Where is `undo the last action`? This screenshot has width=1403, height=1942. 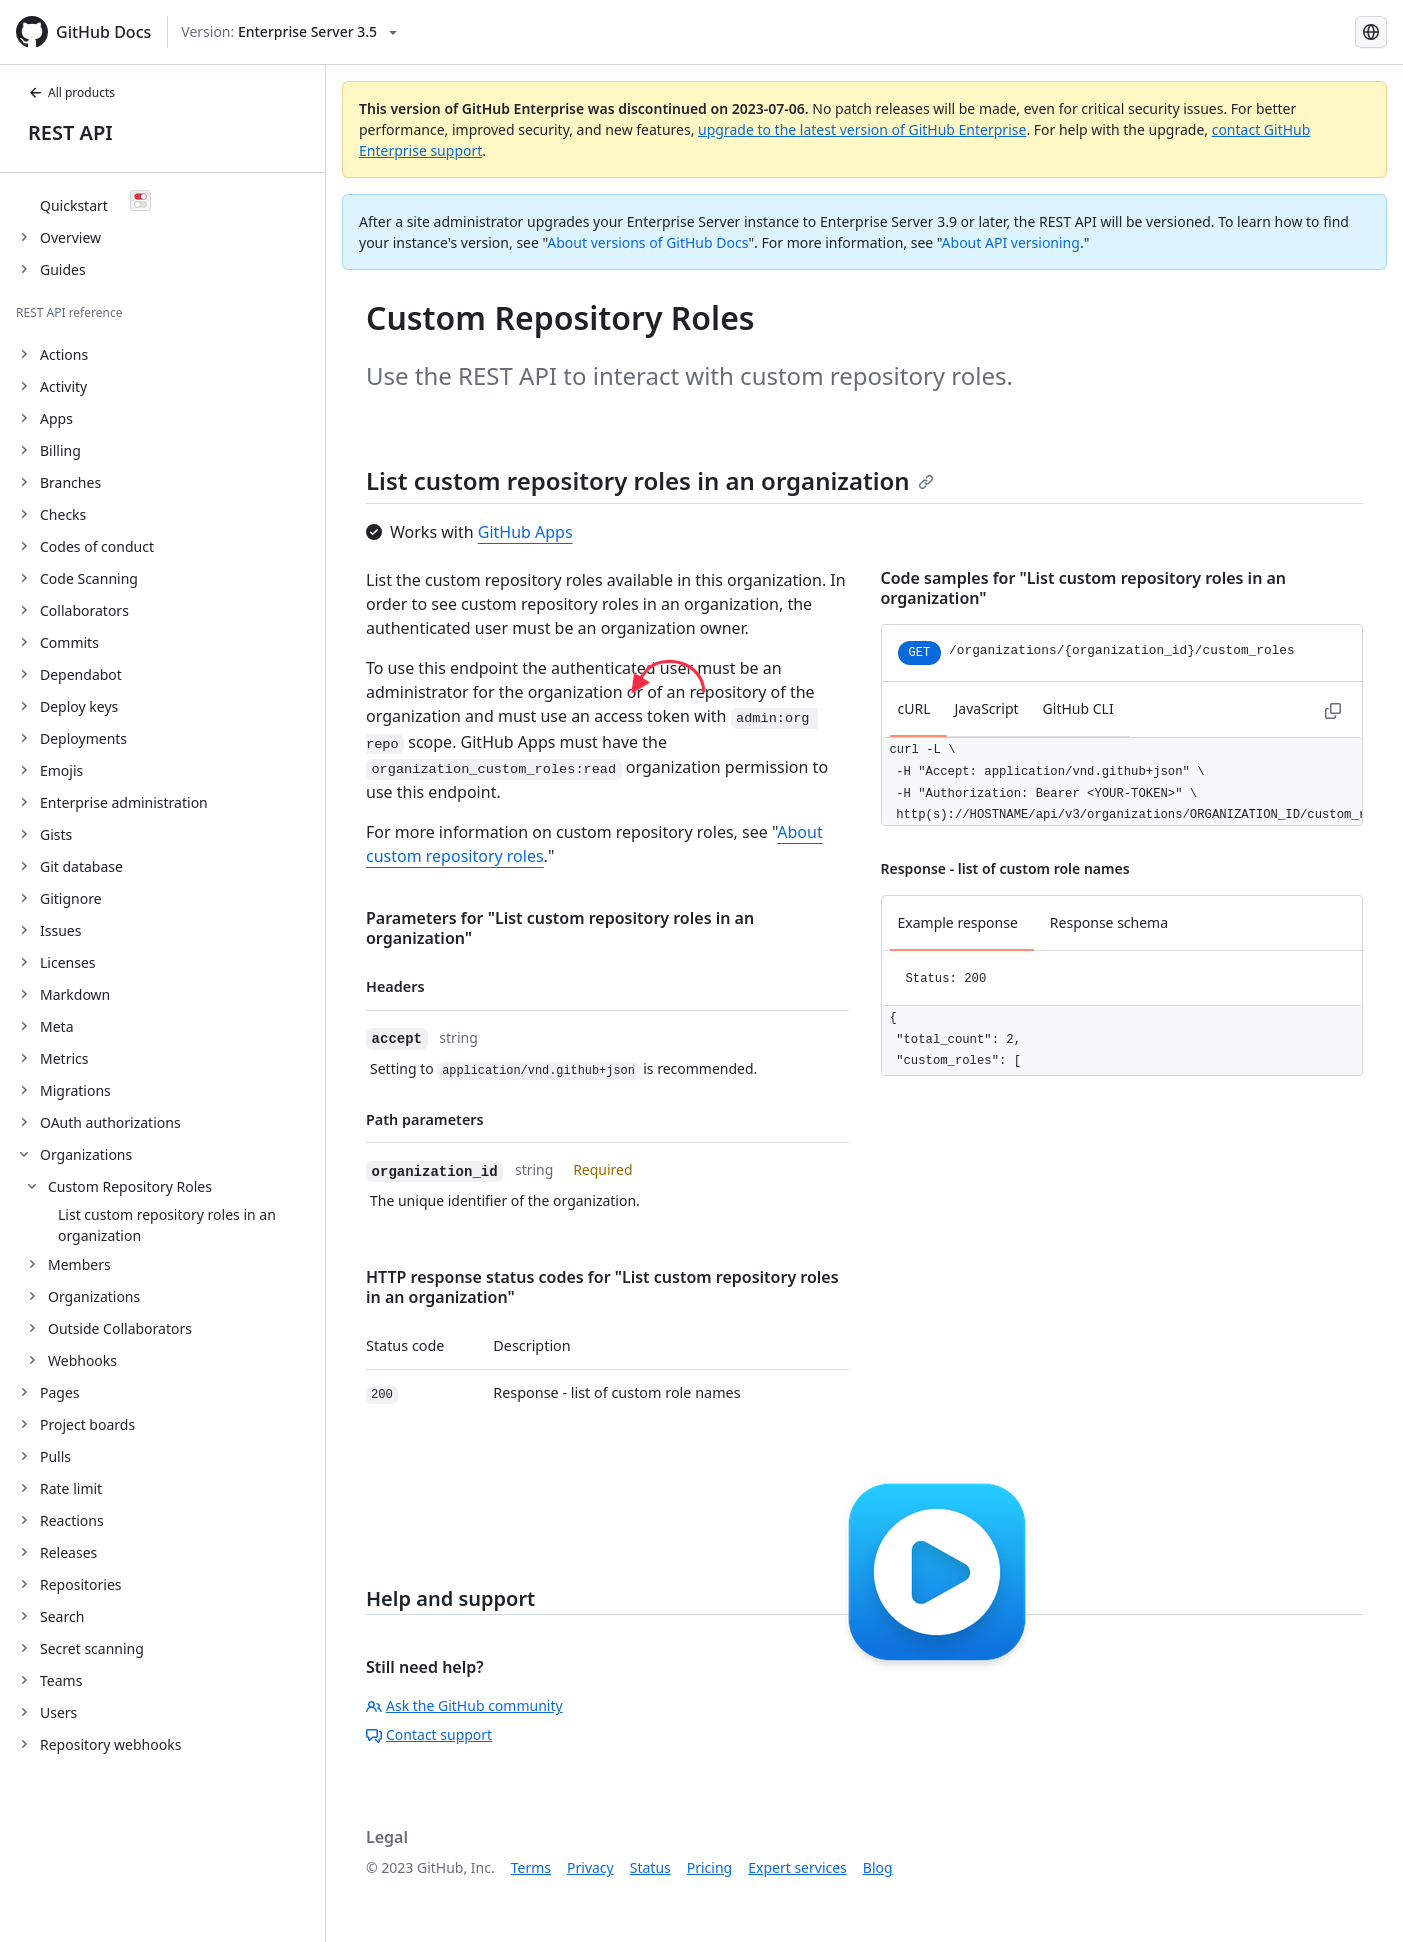
undo the last action is located at coordinates (668, 676).